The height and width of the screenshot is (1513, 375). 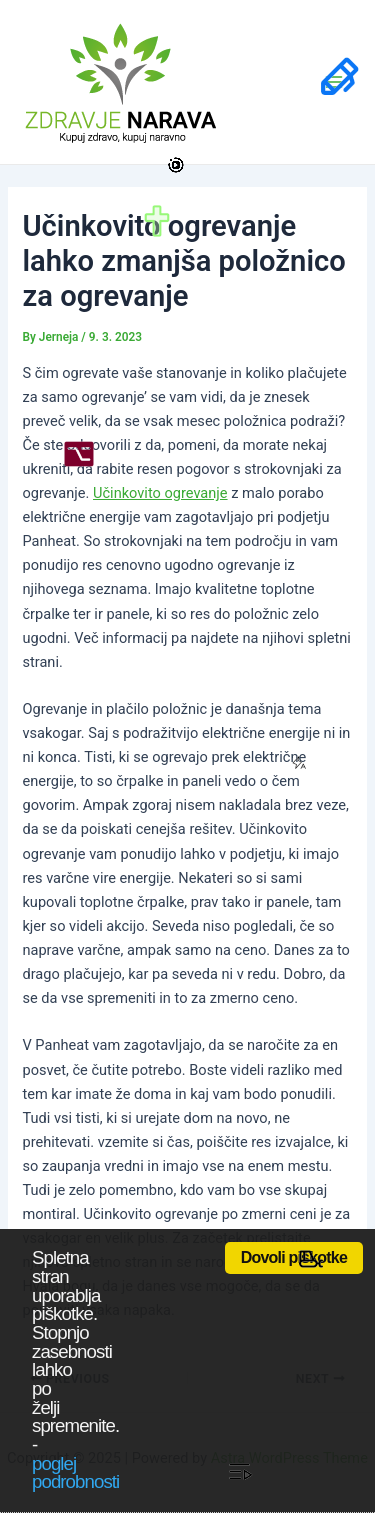 What do you see at coordinates (176, 165) in the screenshot?
I see `enable motion photos capture` at bounding box center [176, 165].